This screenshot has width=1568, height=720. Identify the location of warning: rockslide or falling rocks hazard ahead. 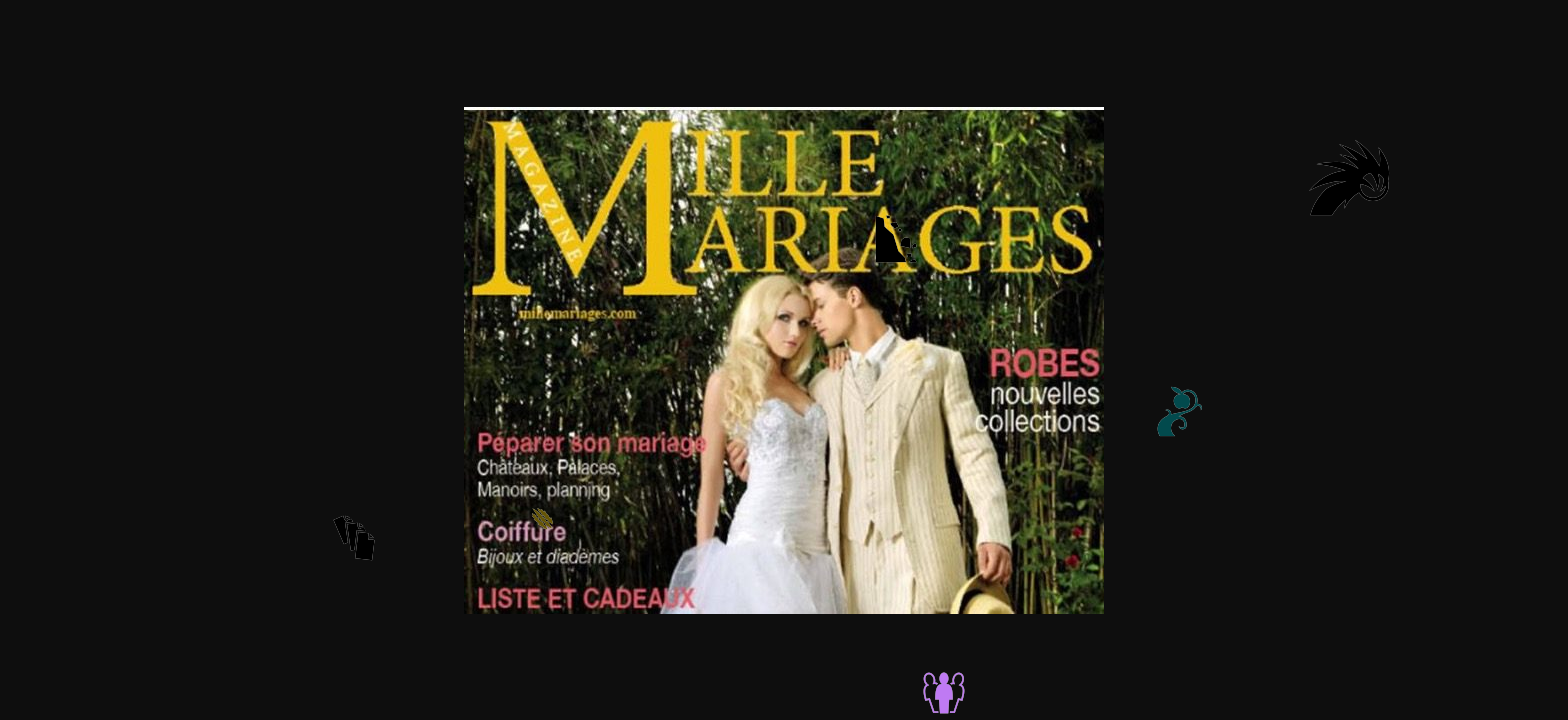
(900, 238).